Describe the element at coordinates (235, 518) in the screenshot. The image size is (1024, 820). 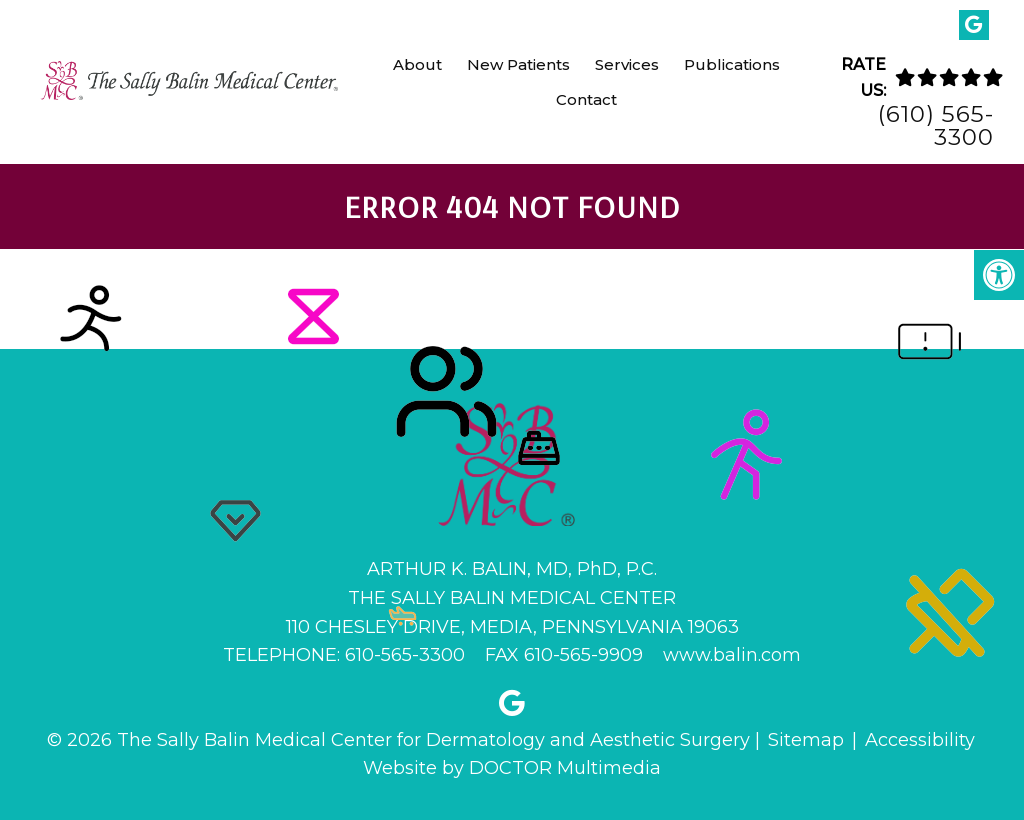
I see `open my oppo account or services` at that location.